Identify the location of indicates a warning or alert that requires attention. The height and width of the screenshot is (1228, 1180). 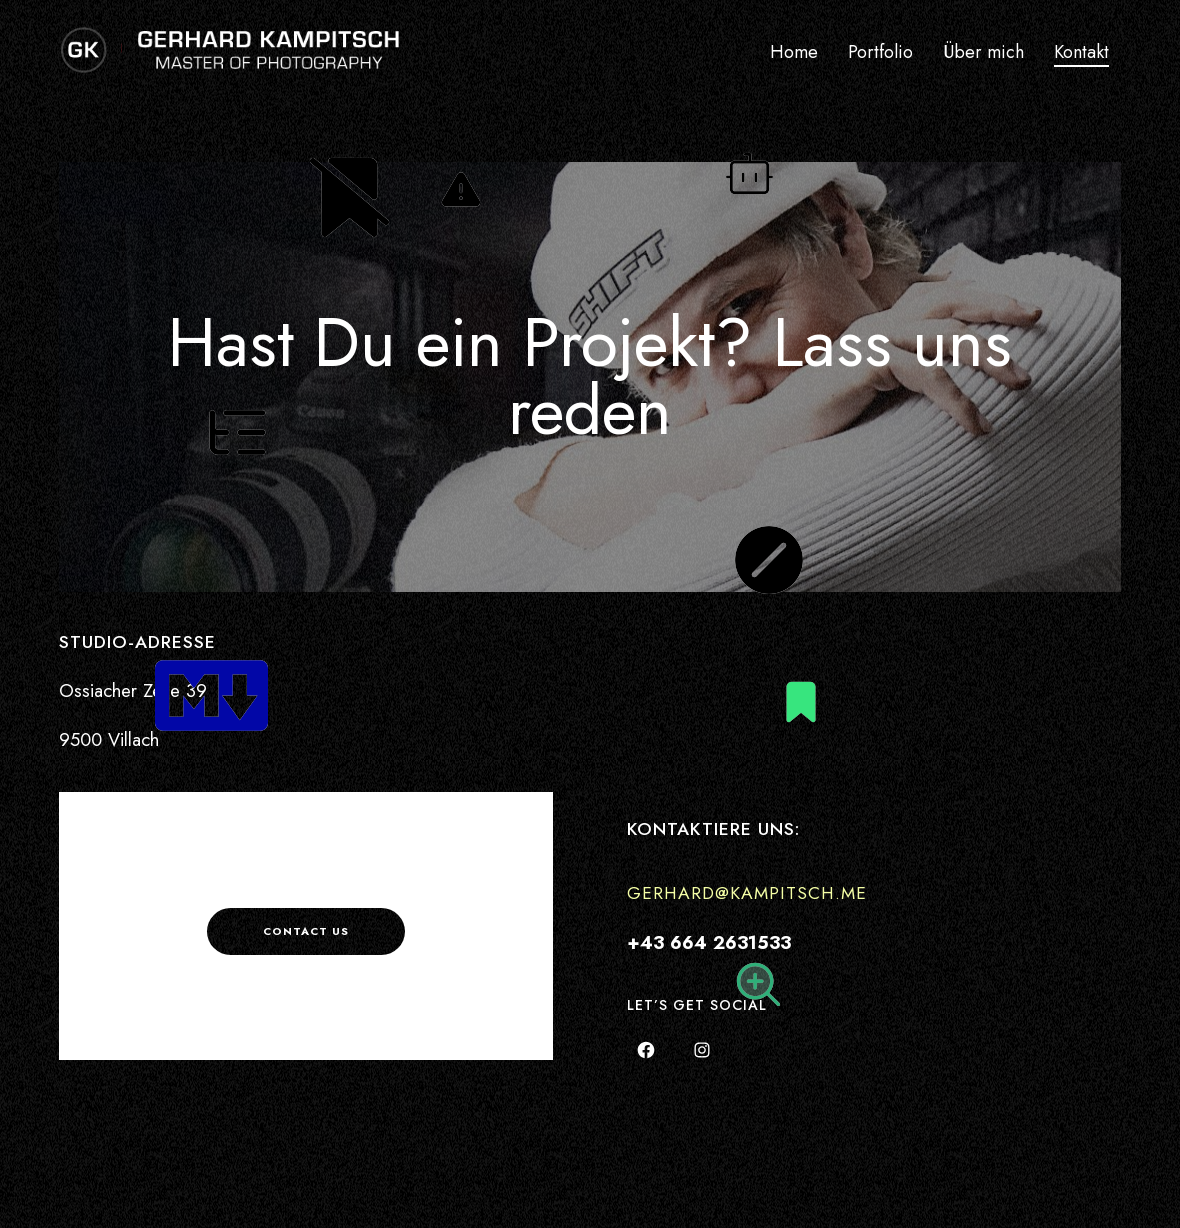
(461, 189).